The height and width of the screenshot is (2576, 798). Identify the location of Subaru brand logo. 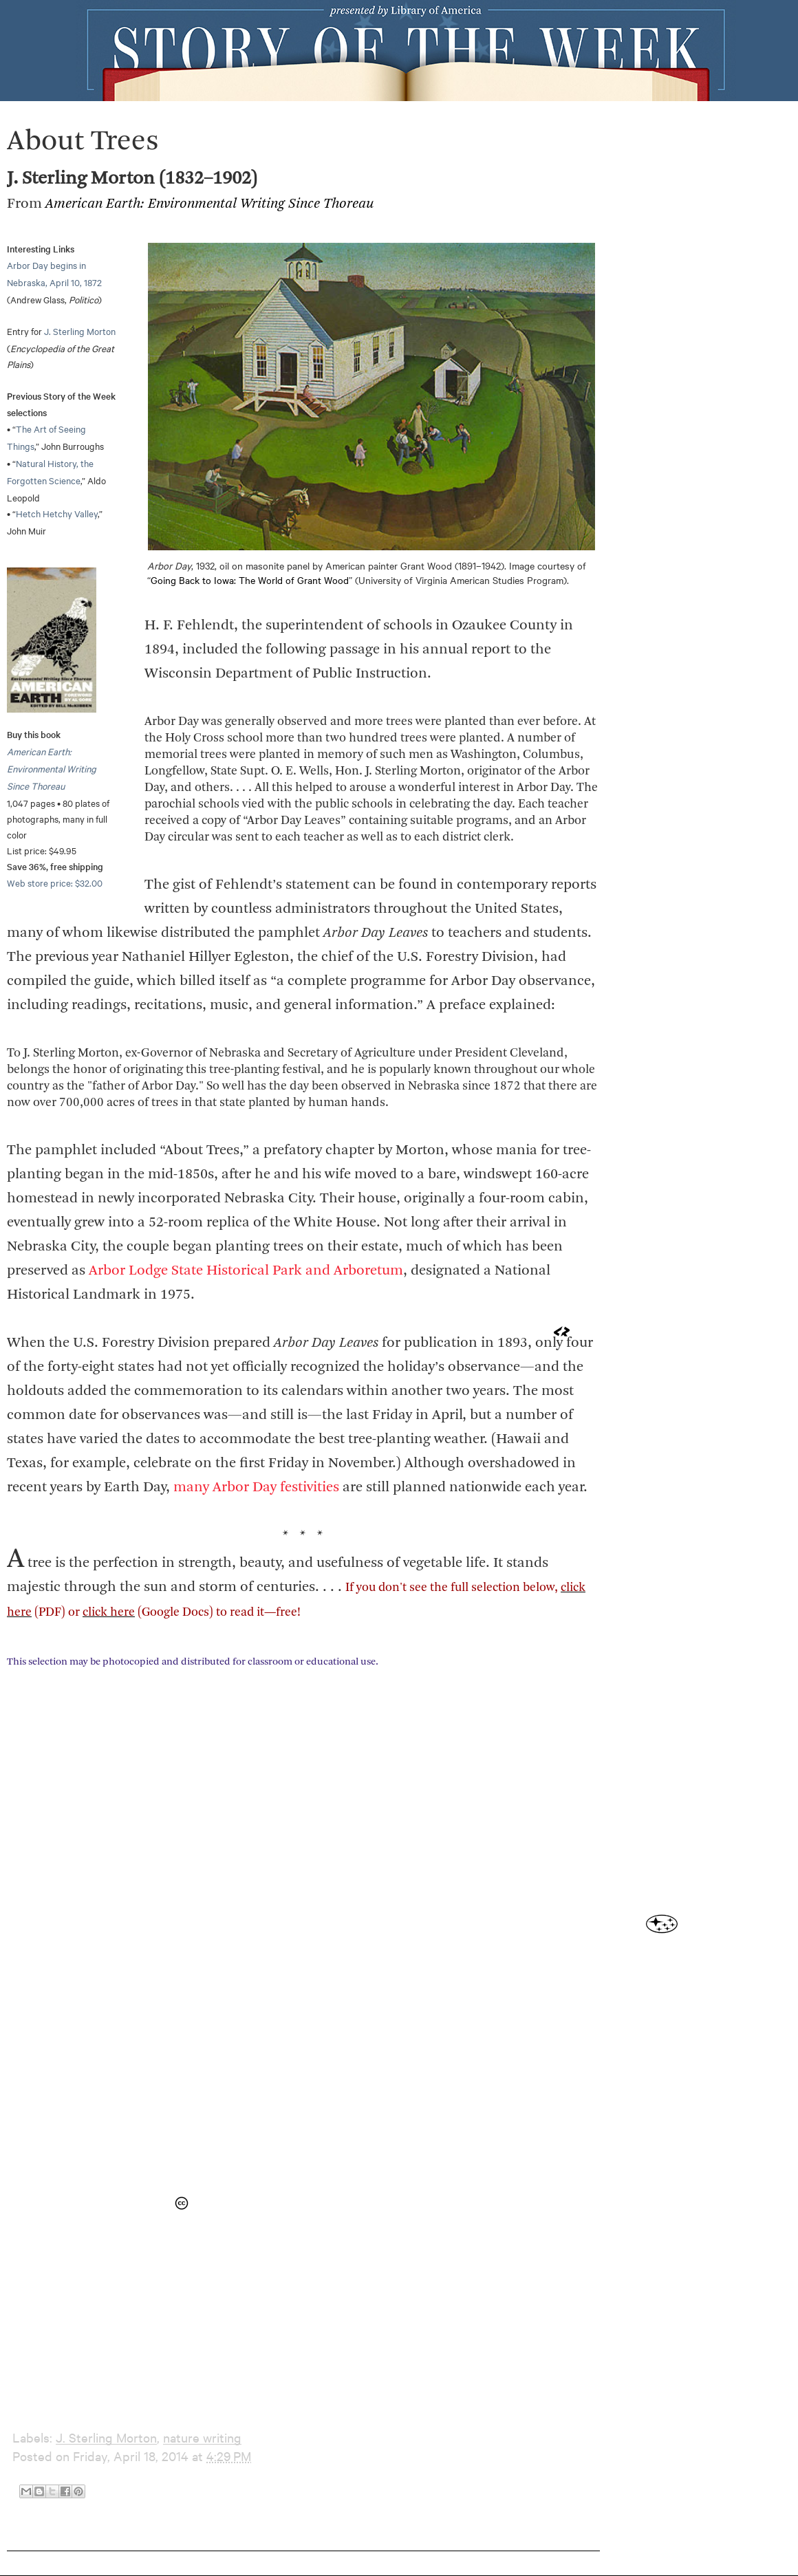
(662, 1924).